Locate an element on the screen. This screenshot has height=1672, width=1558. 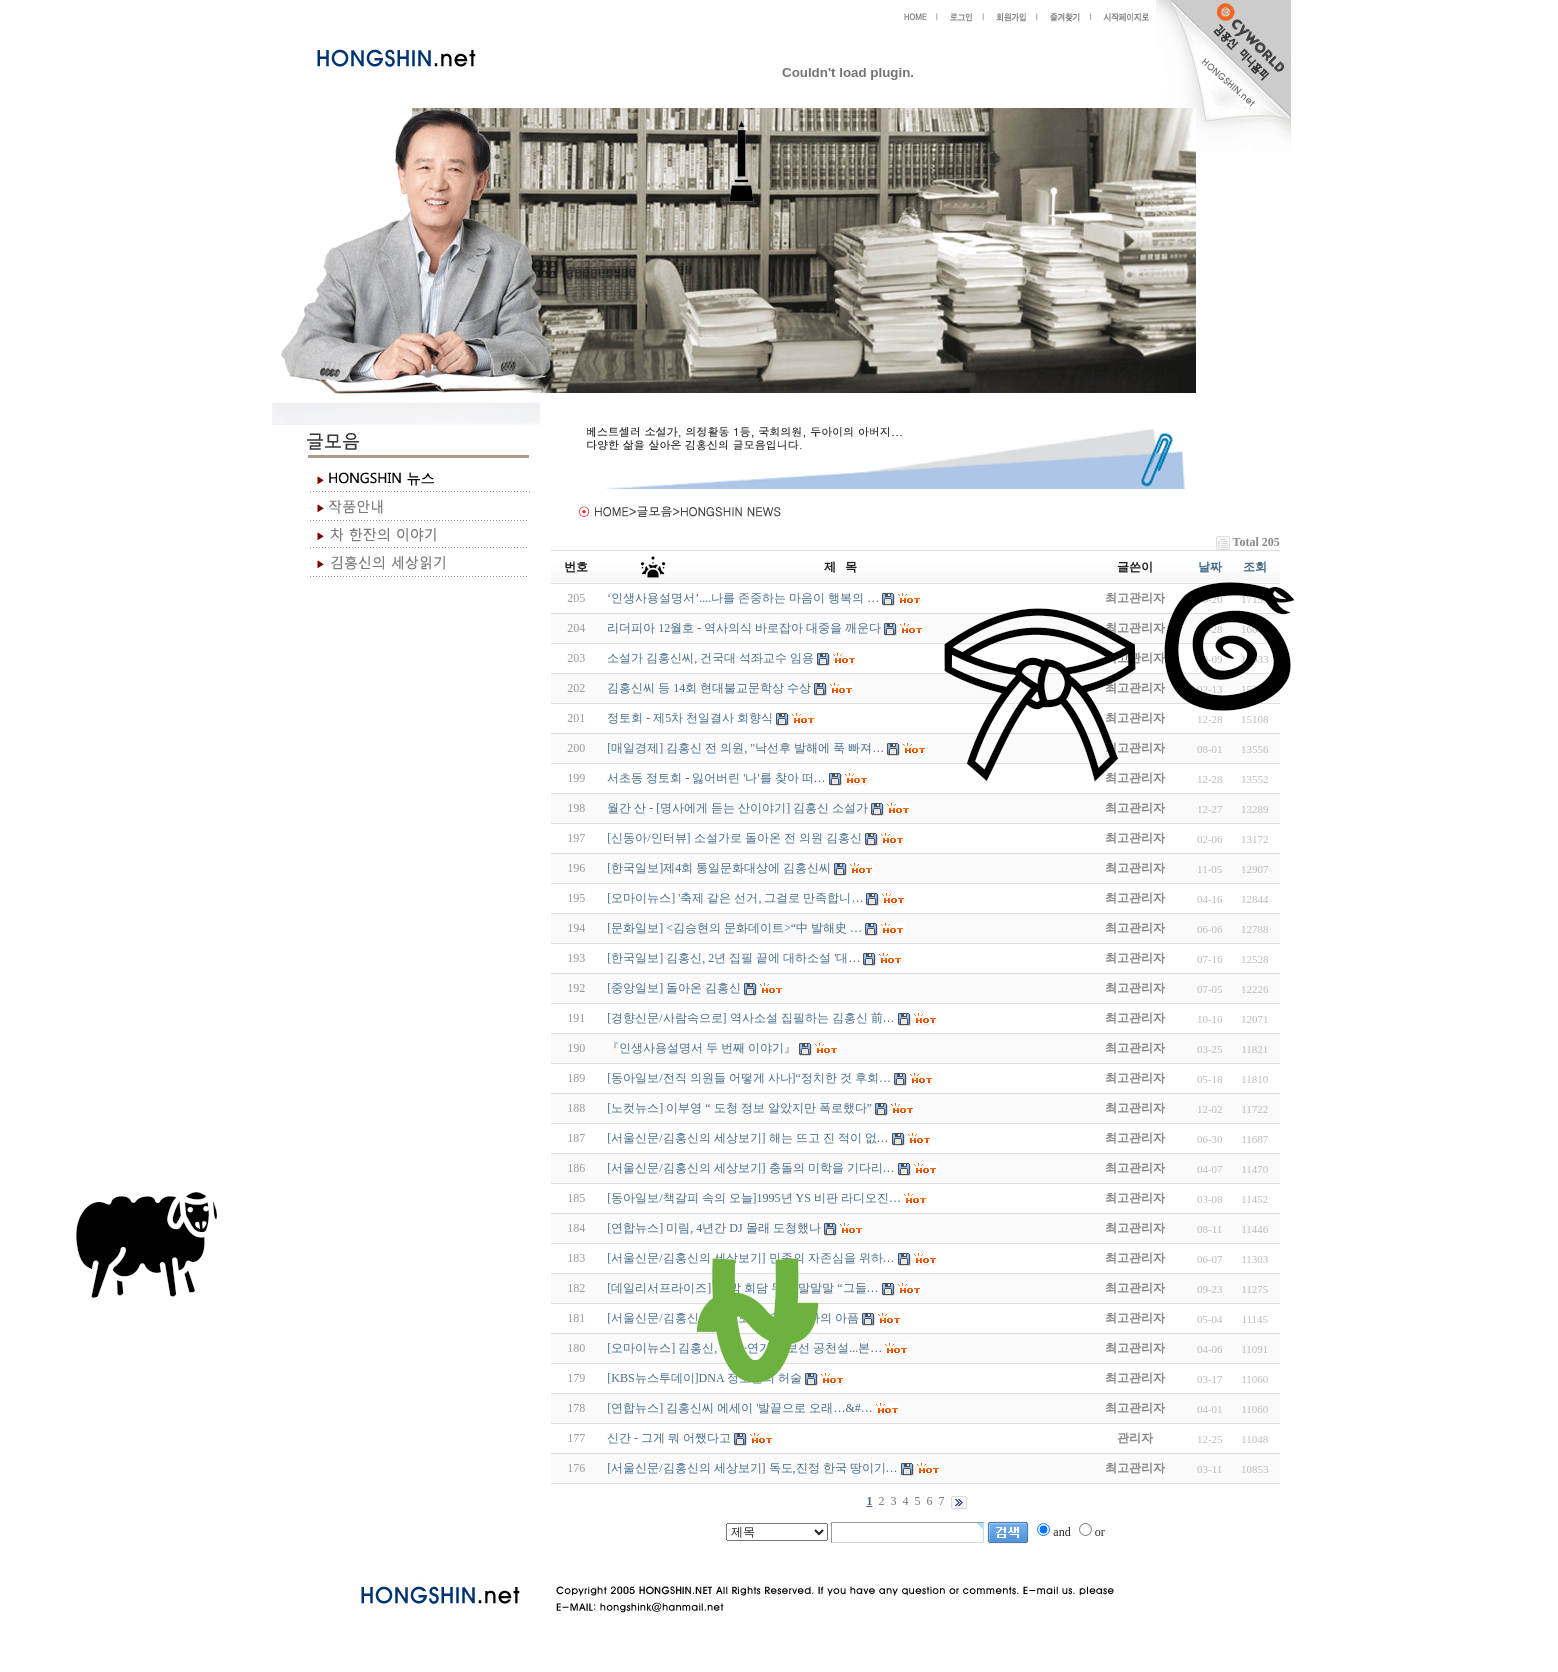
represents the ophiuchus zodiac sign is located at coordinates (757, 1319).